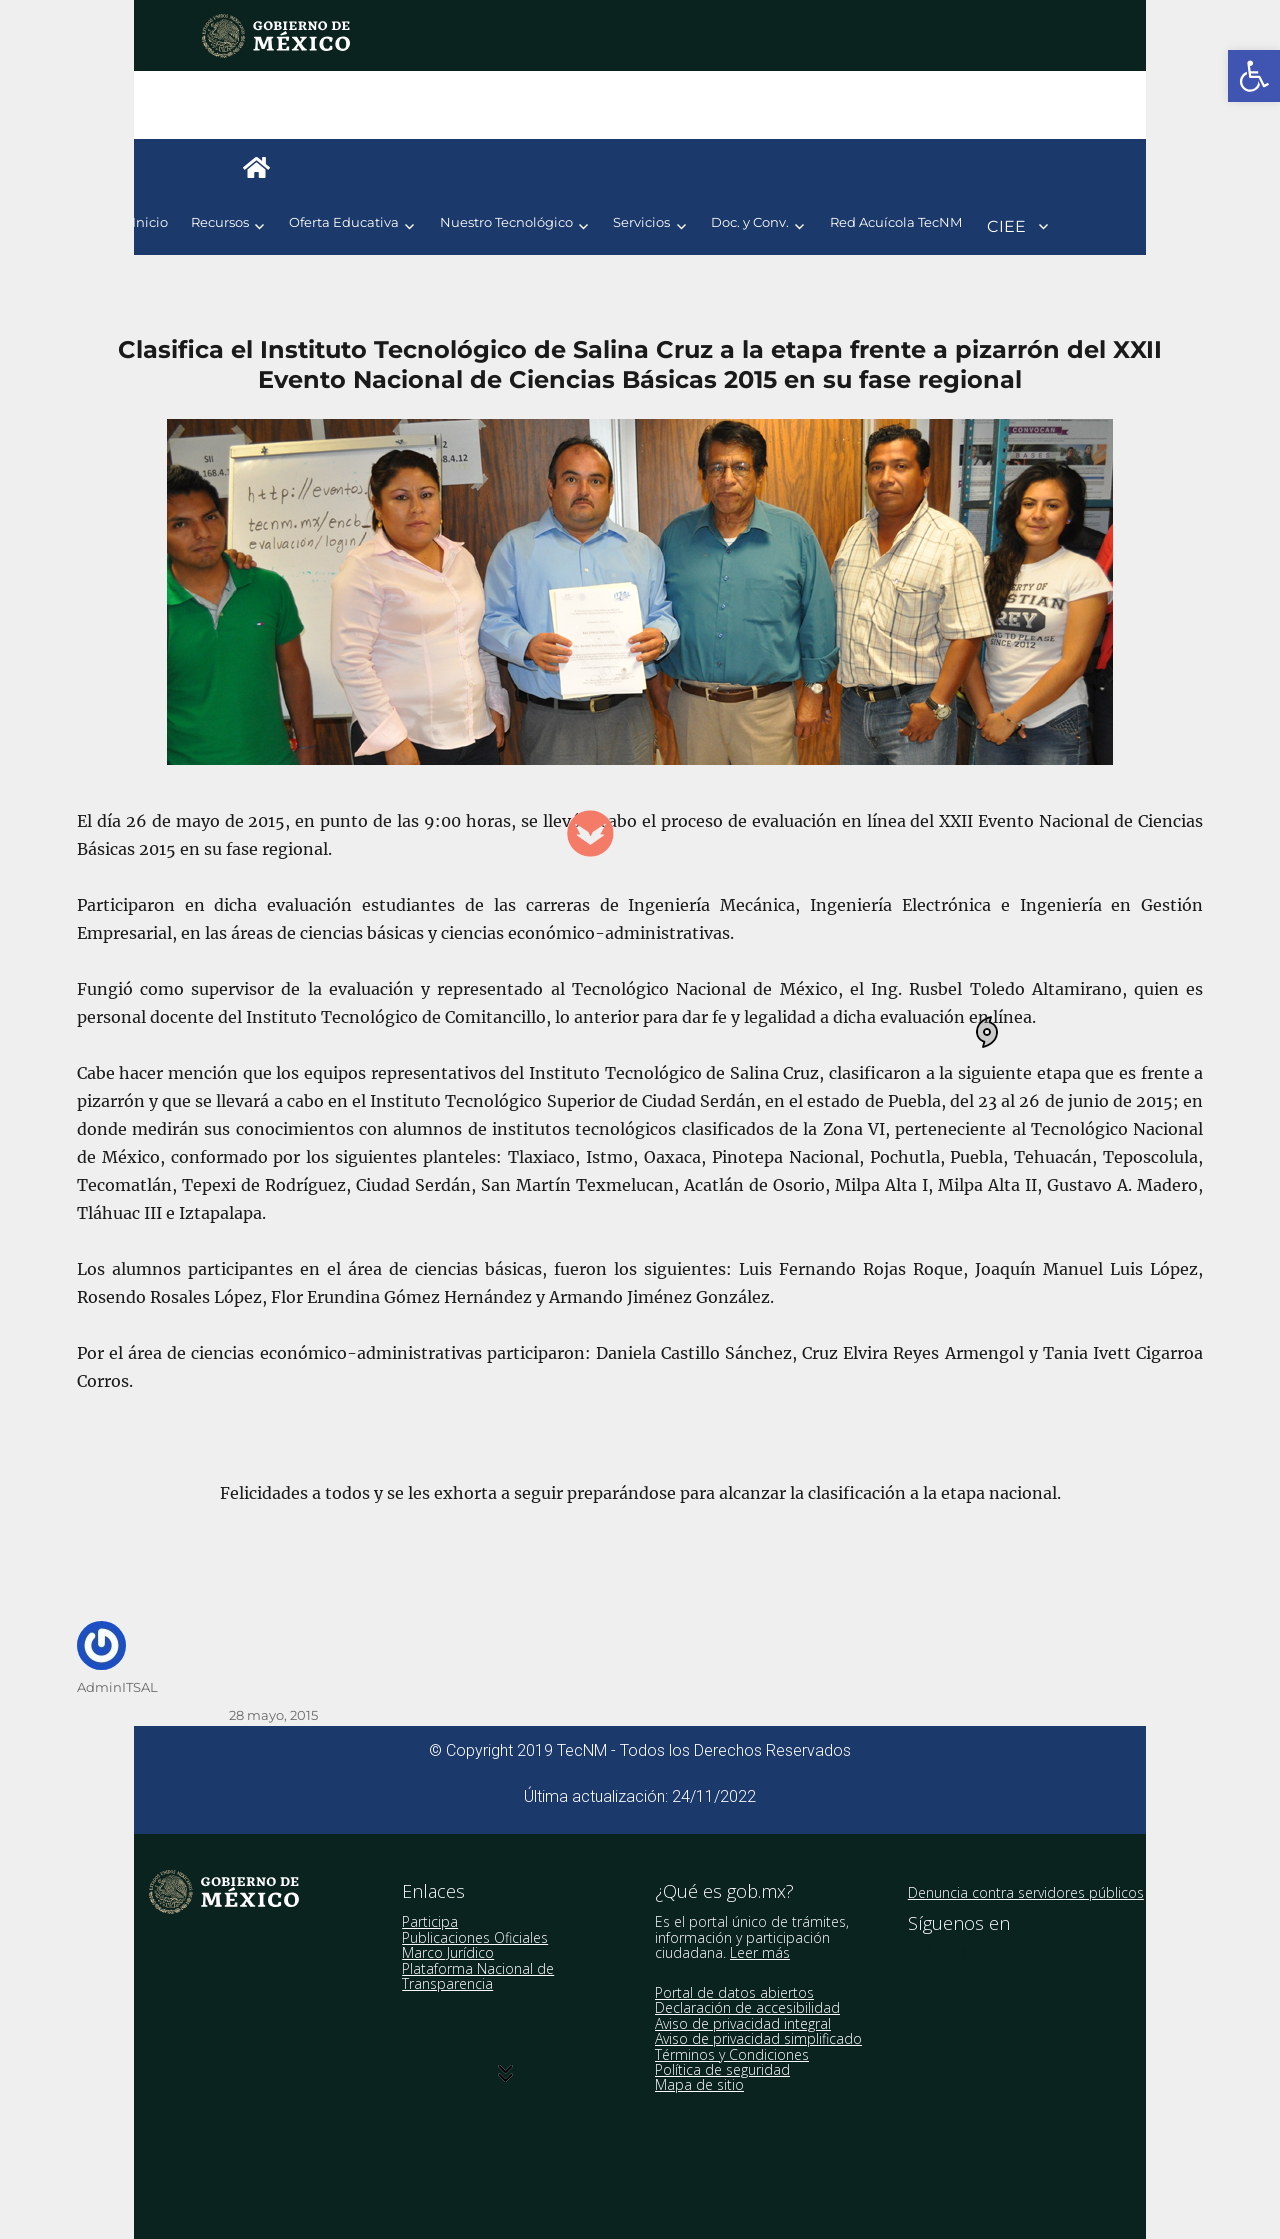  I want to click on indicates membership in discord's hypesquad brilliance house, so click(590, 833).